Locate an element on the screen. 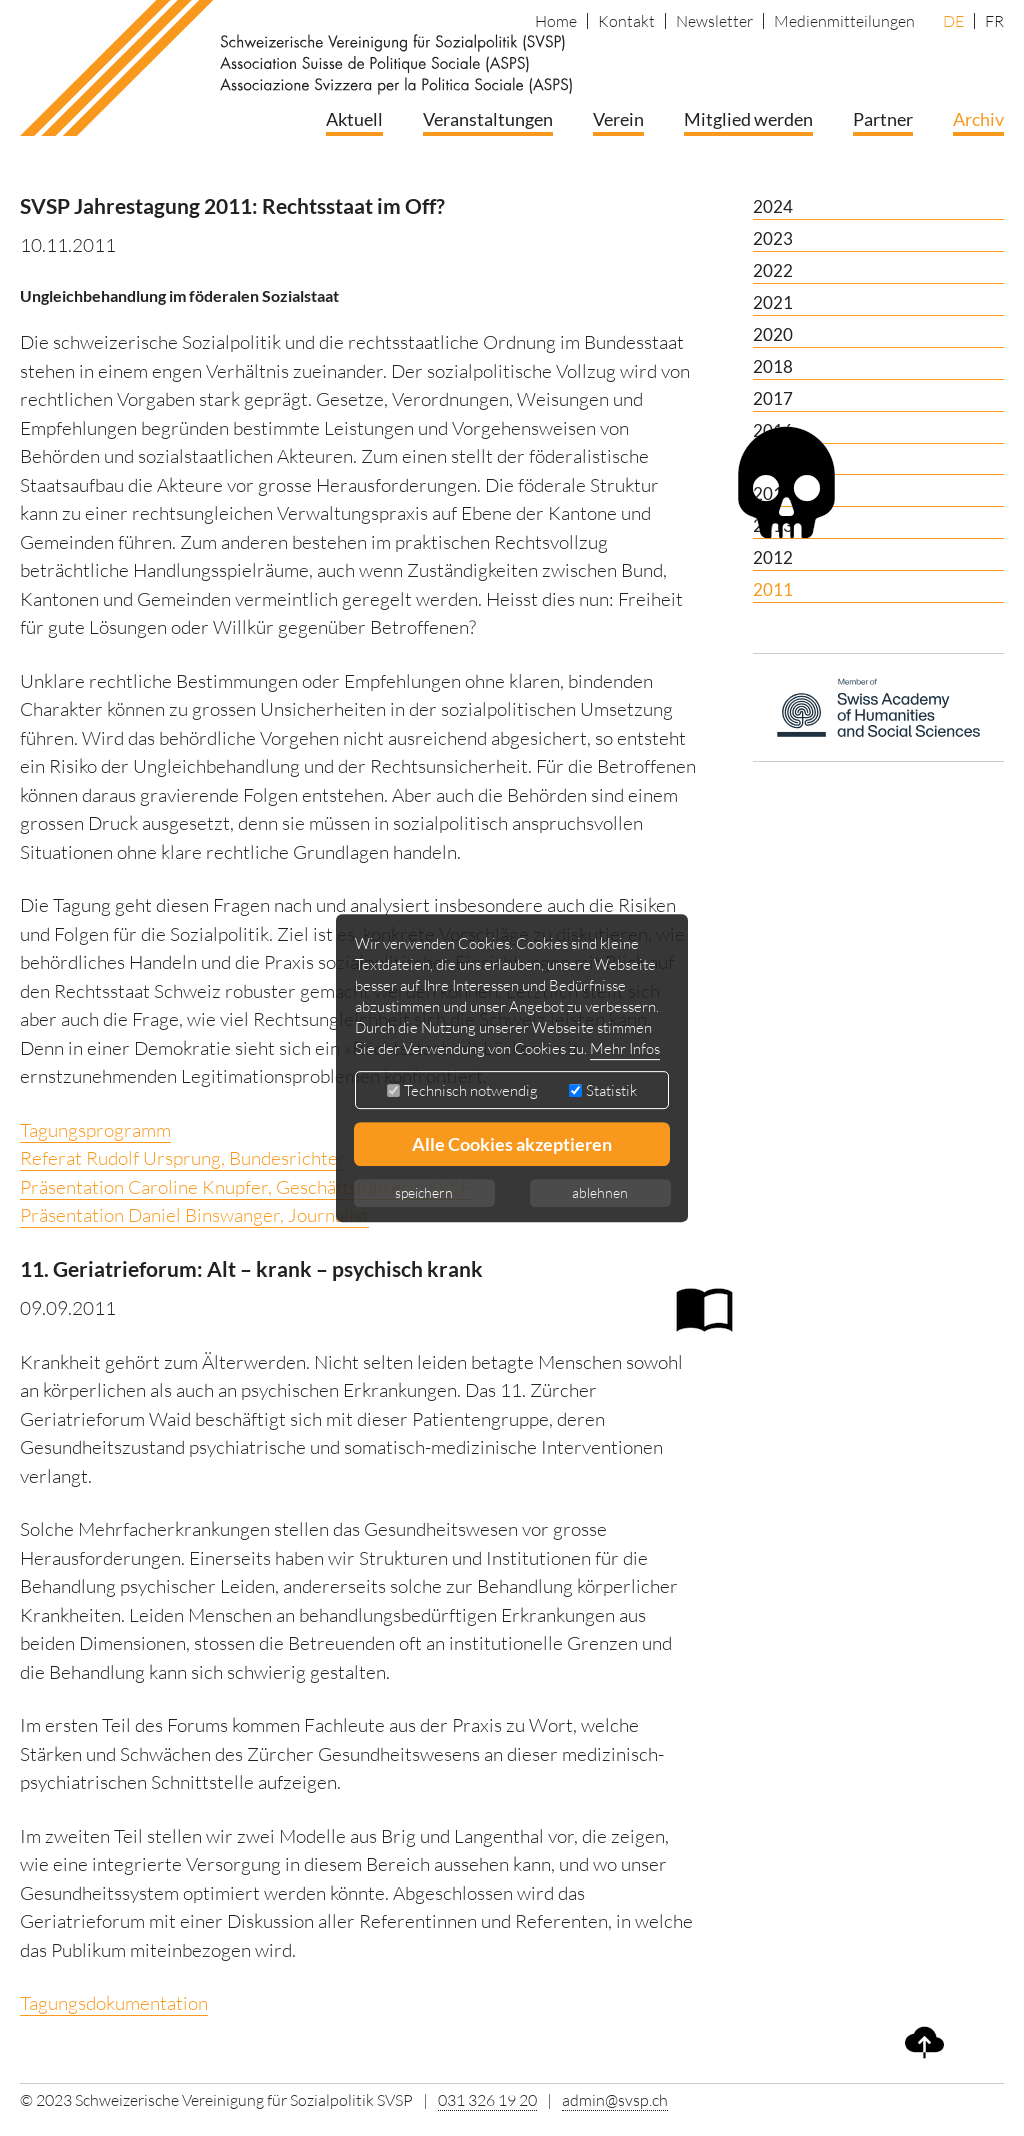  import contacts from address book is located at coordinates (704, 1307).